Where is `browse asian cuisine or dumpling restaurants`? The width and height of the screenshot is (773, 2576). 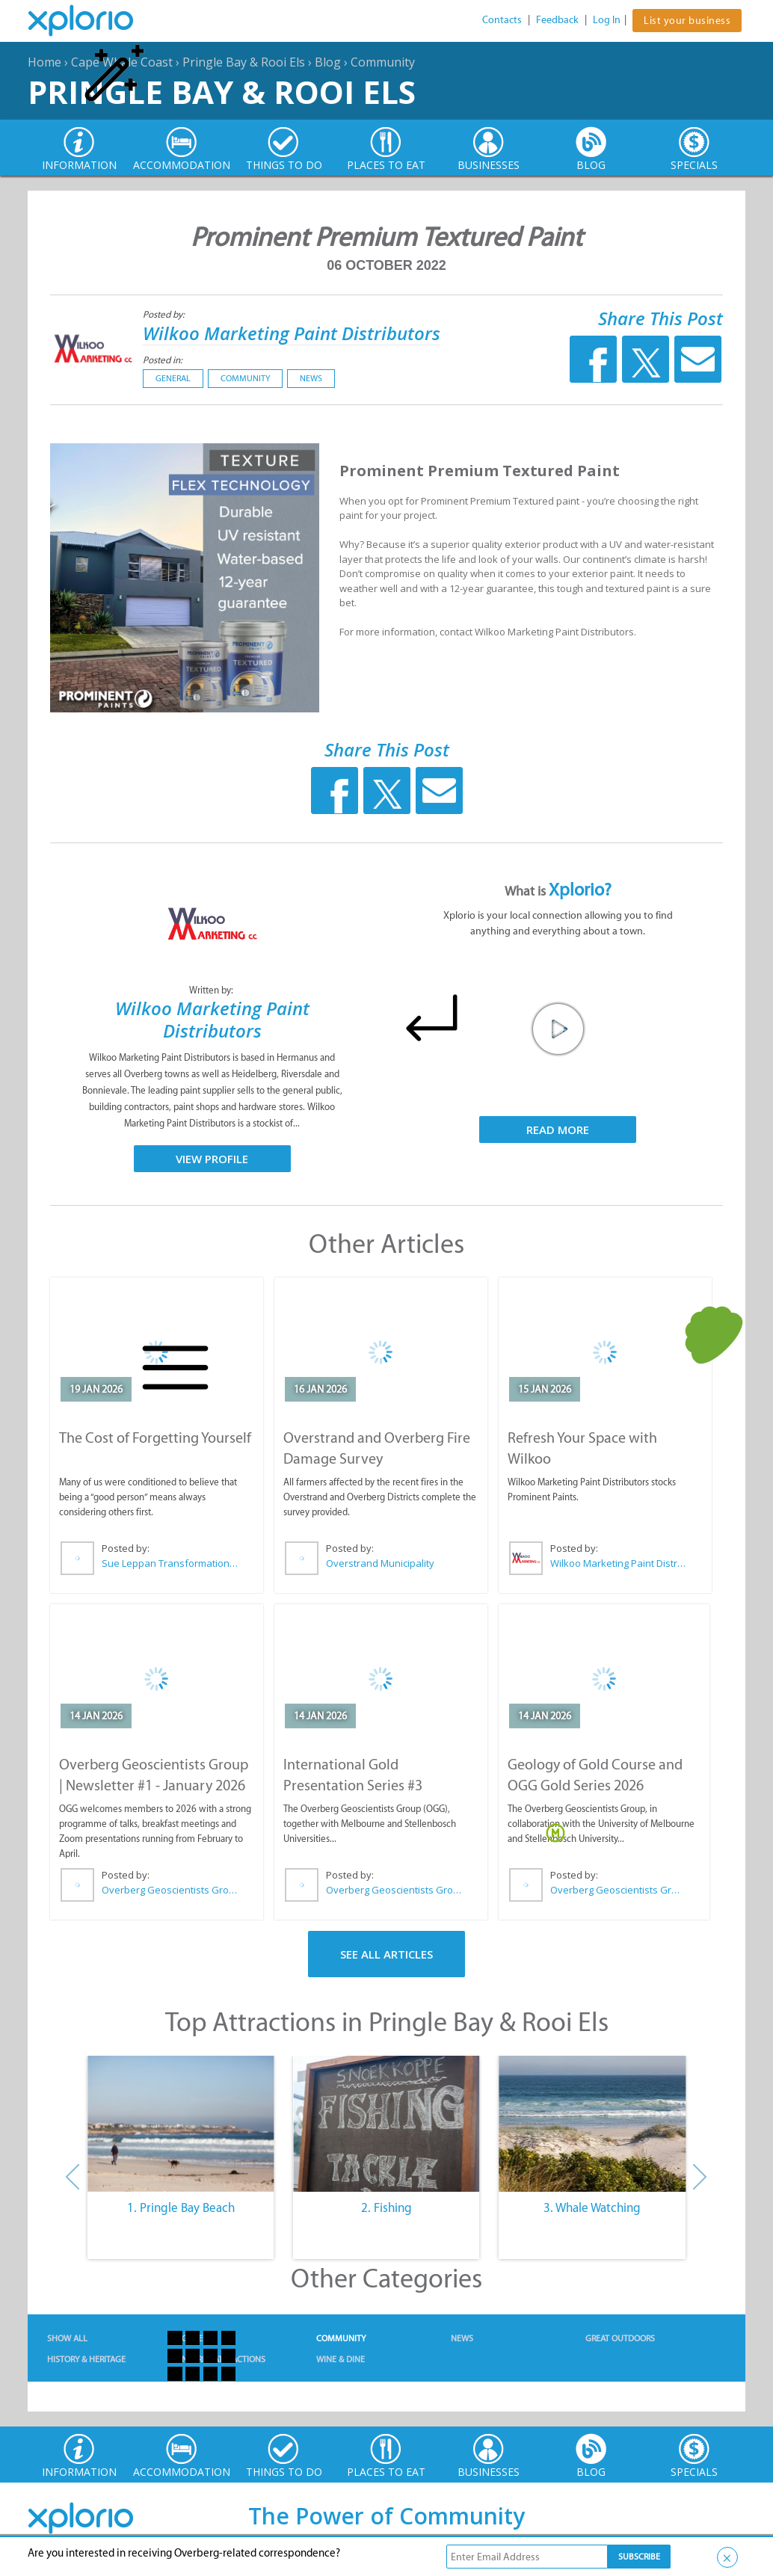 browse asian cuisine or dumpling restaurants is located at coordinates (714, 1335).